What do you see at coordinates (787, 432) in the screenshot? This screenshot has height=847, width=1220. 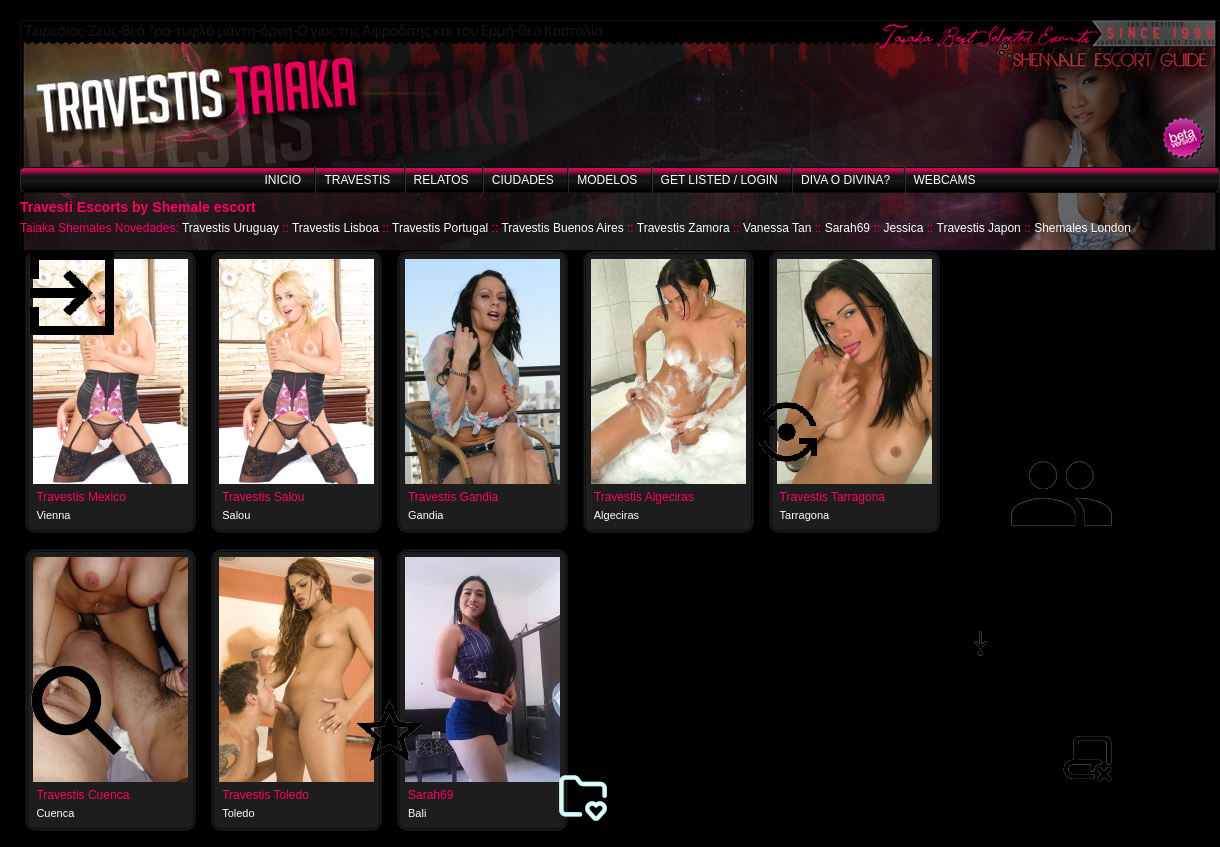 I see `switch between front and rear camera` at bounding box center [787, 432].